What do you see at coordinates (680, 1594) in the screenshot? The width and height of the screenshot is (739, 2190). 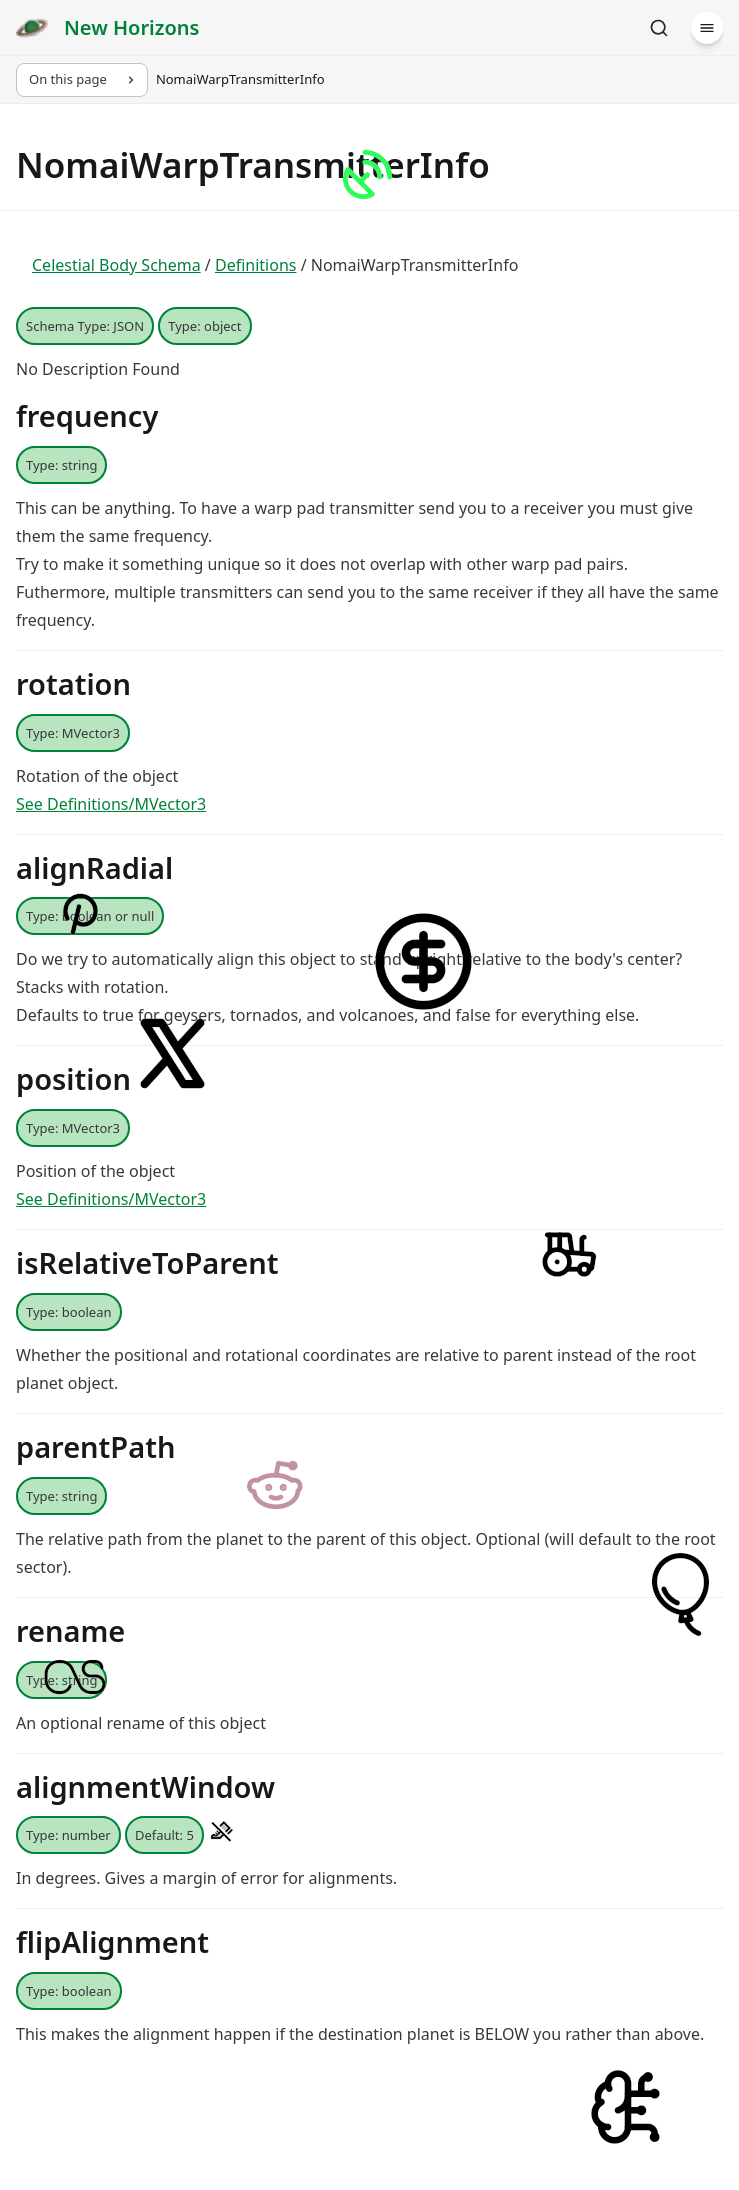 I see `indicates a celebration or special event` at bounding box center [680, 1594].